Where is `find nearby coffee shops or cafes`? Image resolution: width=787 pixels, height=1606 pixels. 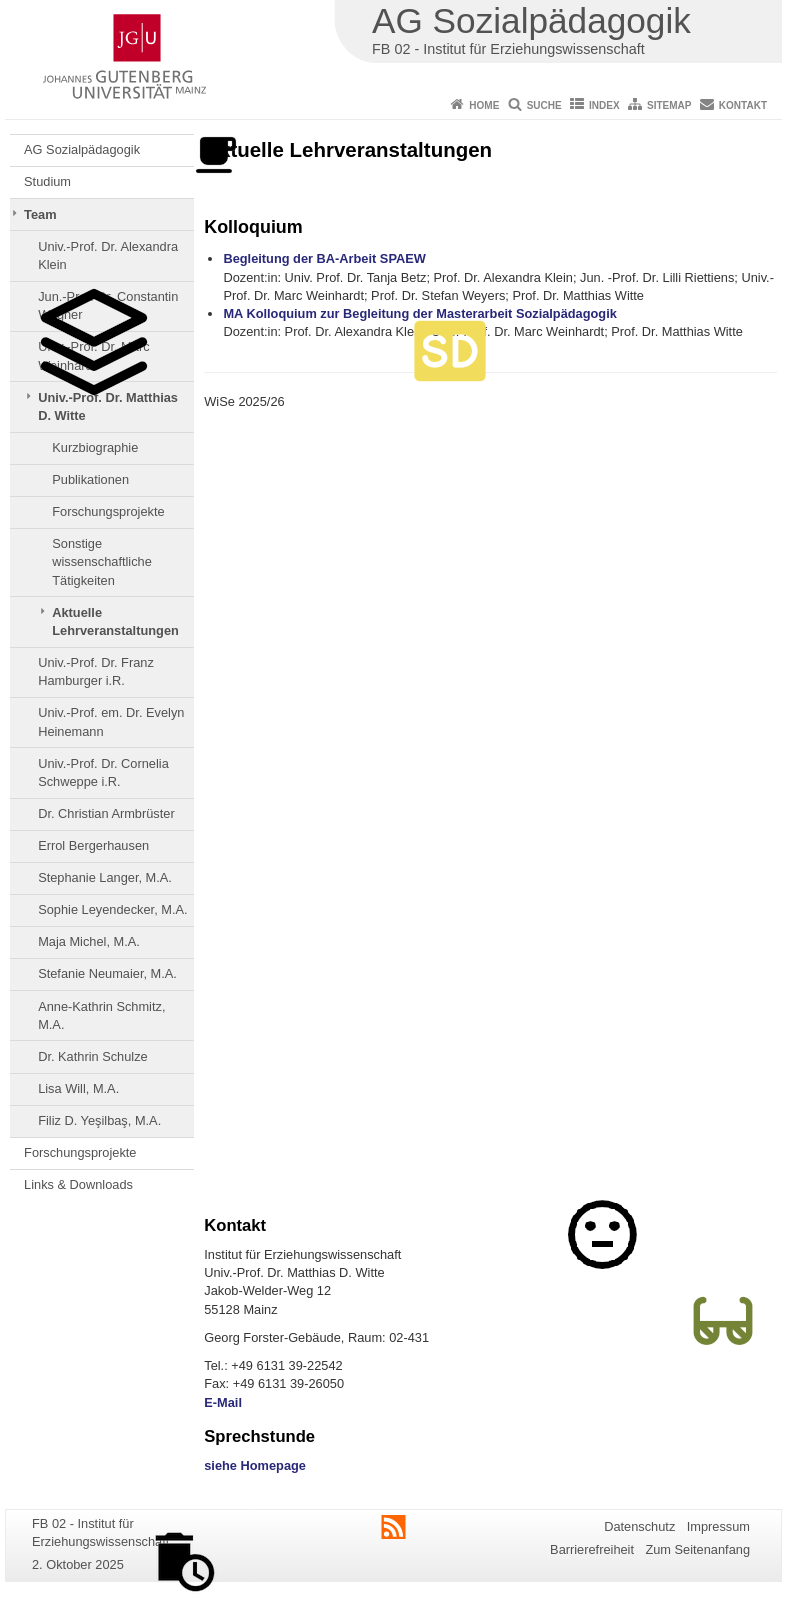 find nearby coffee shops or cafes is located at coordinates (216, 155).